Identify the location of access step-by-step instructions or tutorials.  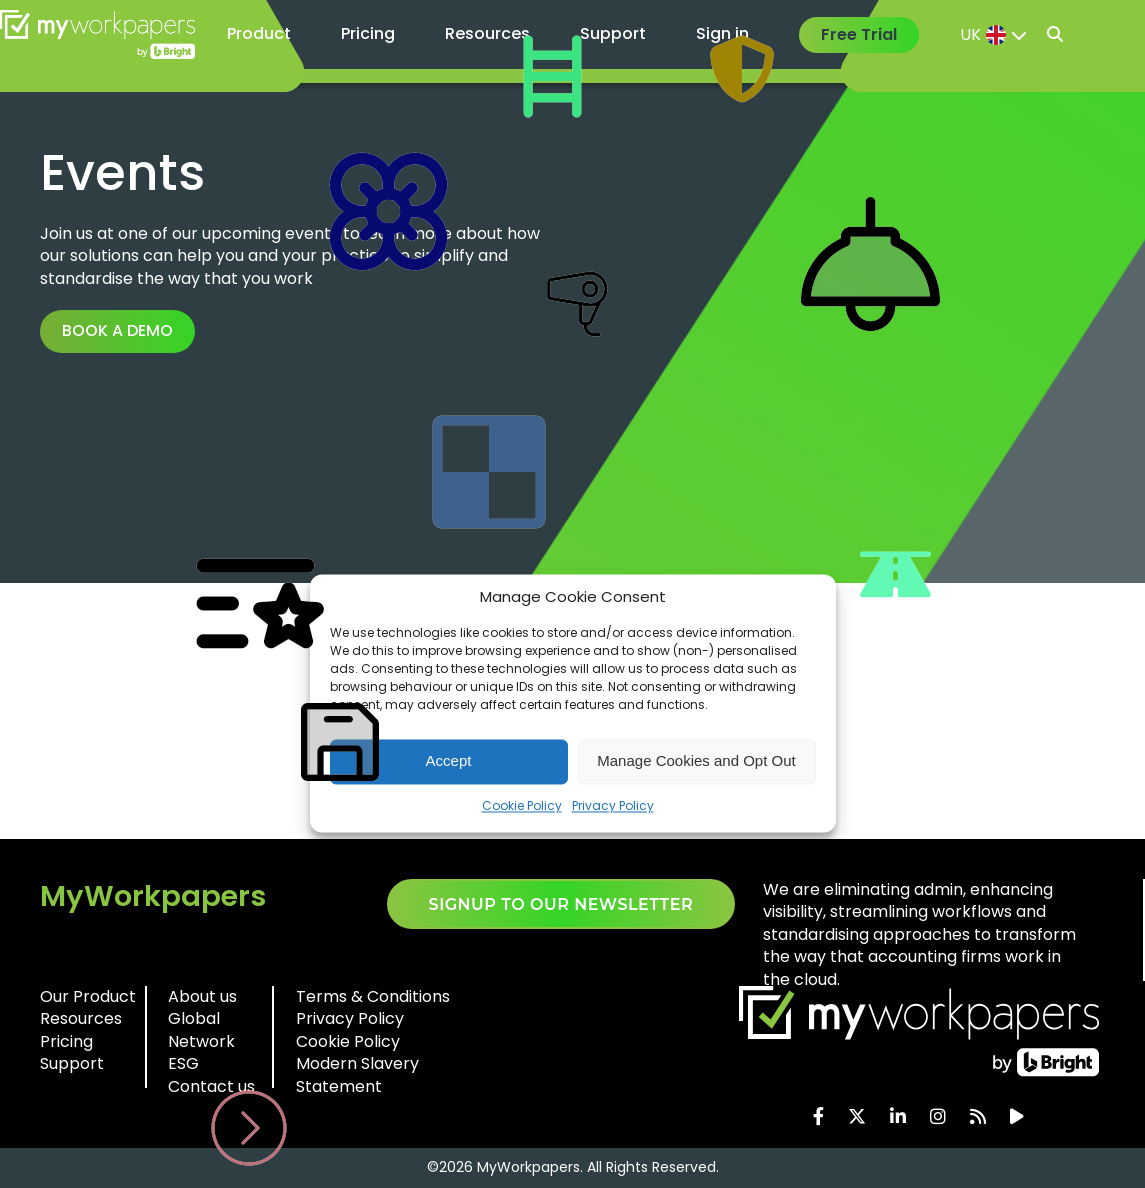
(552, 76).